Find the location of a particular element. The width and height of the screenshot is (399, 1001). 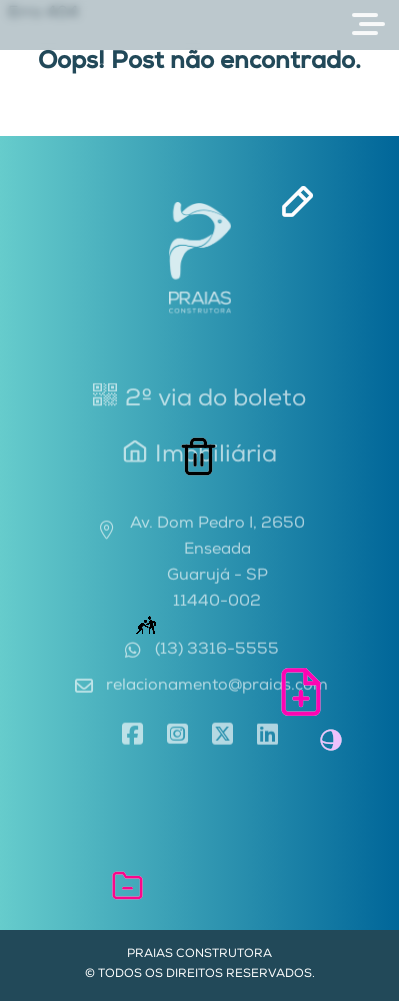

indicates a 3D or globe-related feature is located at coordinates (331, 740).